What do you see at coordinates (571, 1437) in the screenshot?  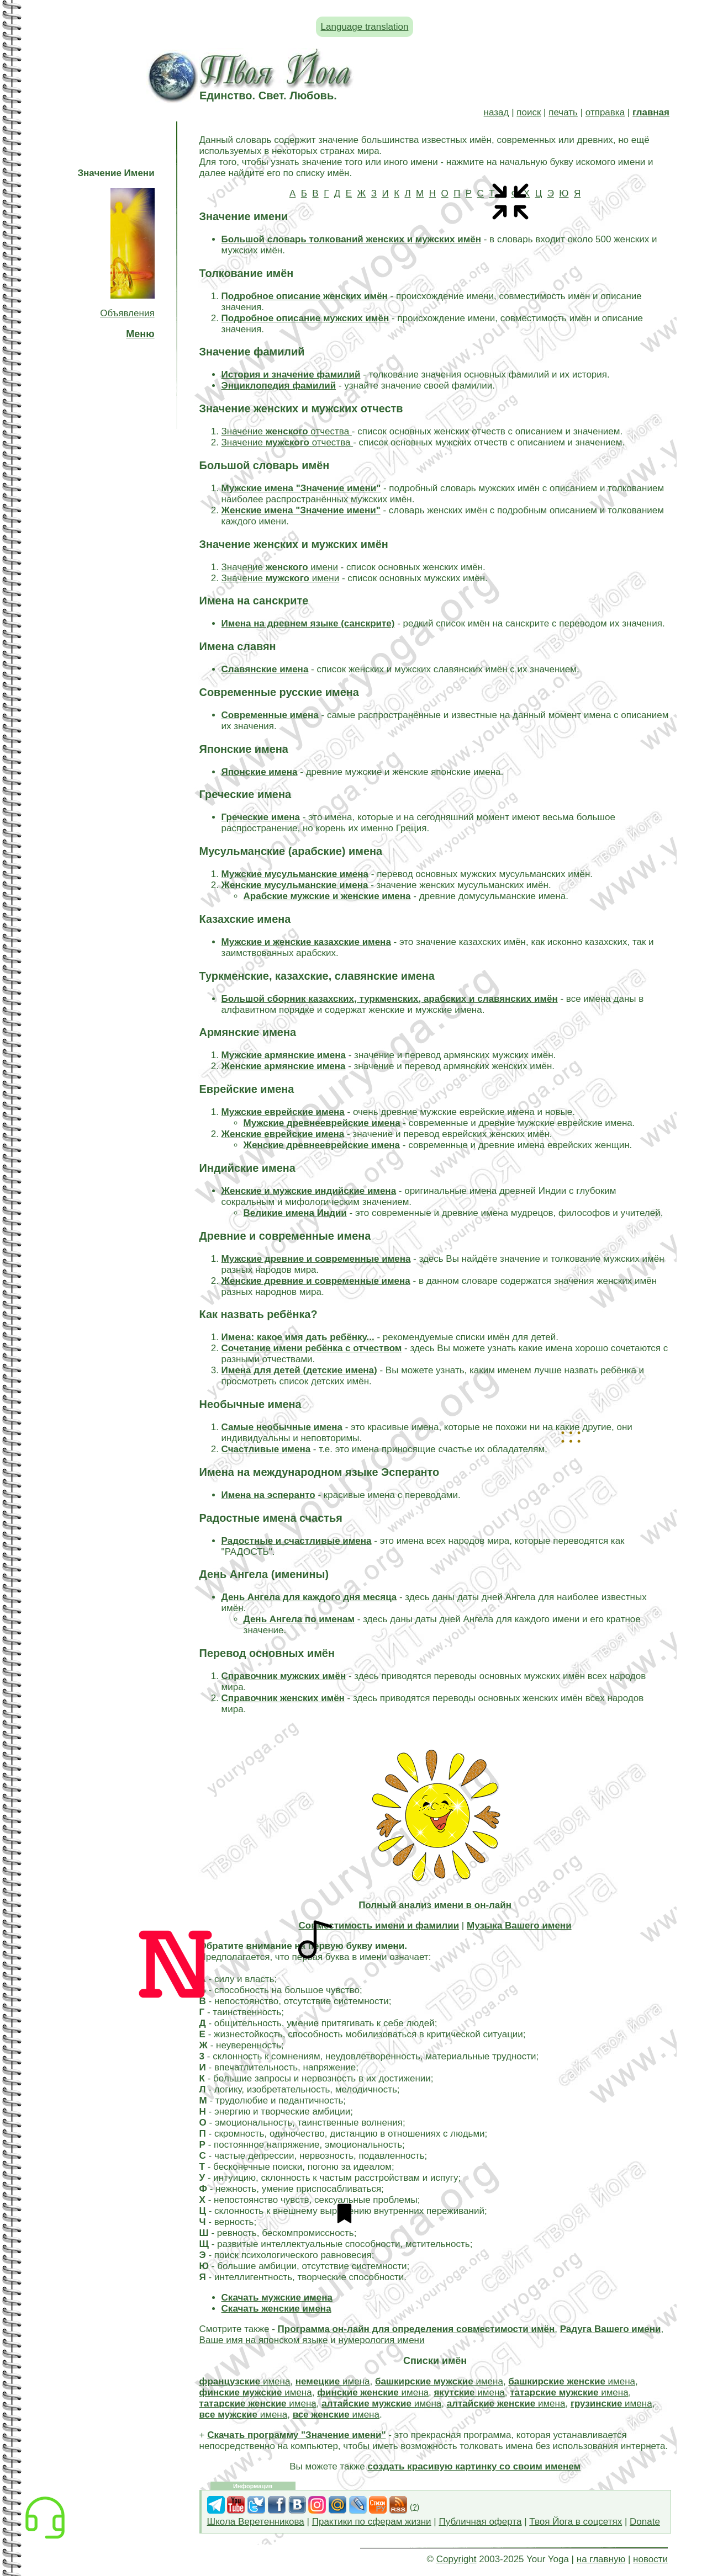 I see `drag to reorder or rearrange items` at bounding box center [571, 1437].